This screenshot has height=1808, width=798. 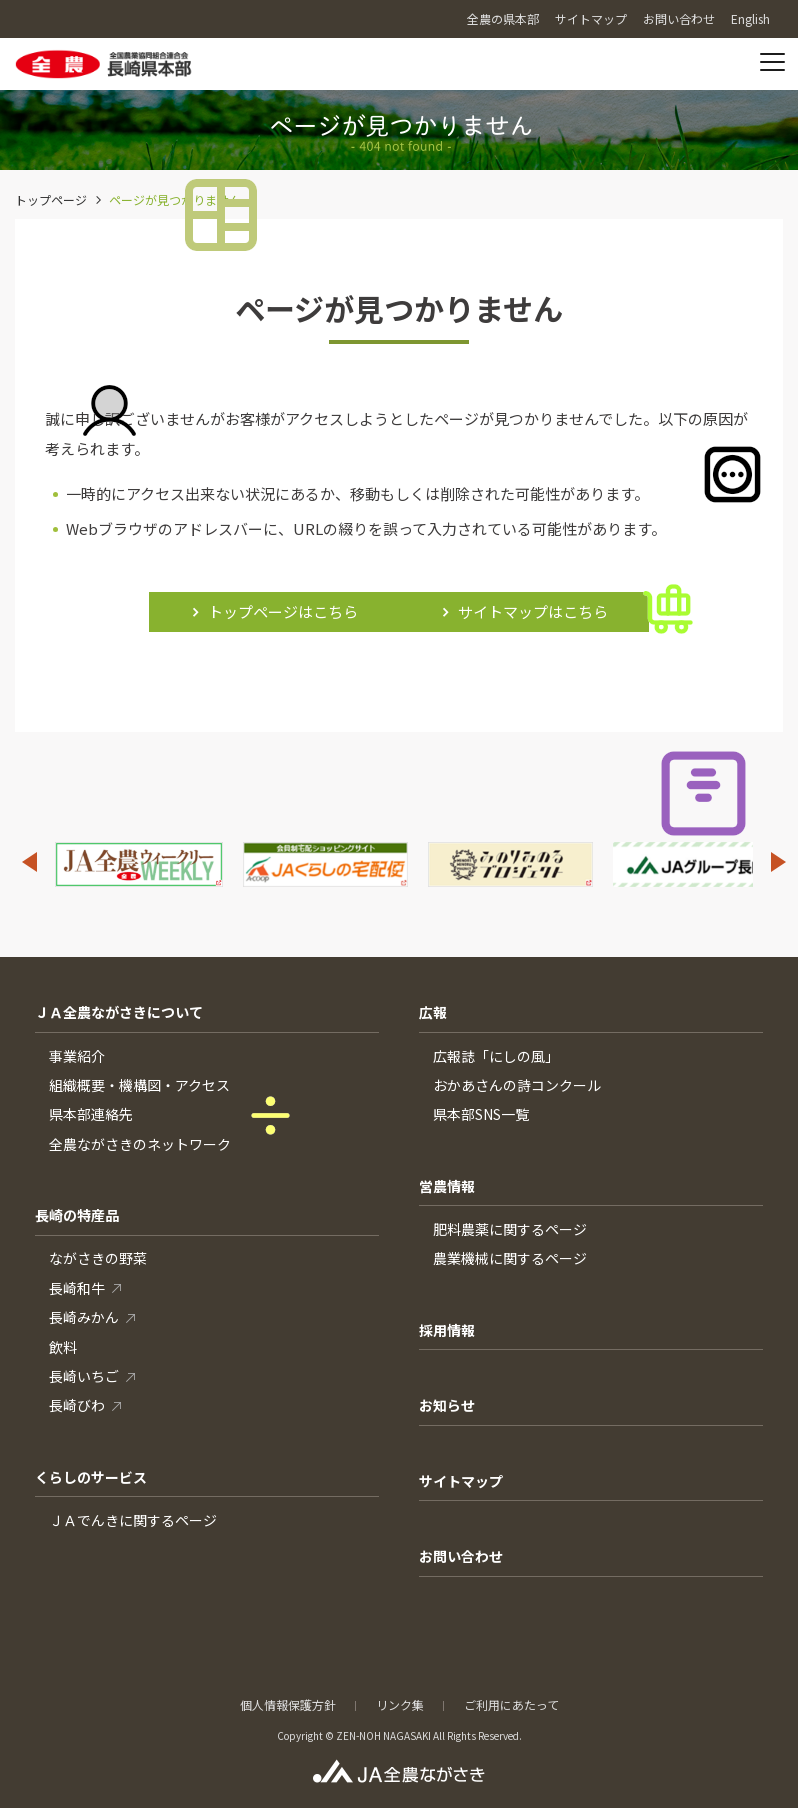 What do you see at coordinates (668, 609) in the screenshot?
I see `baggage claim area indicator` at bounding box center [668, 609].